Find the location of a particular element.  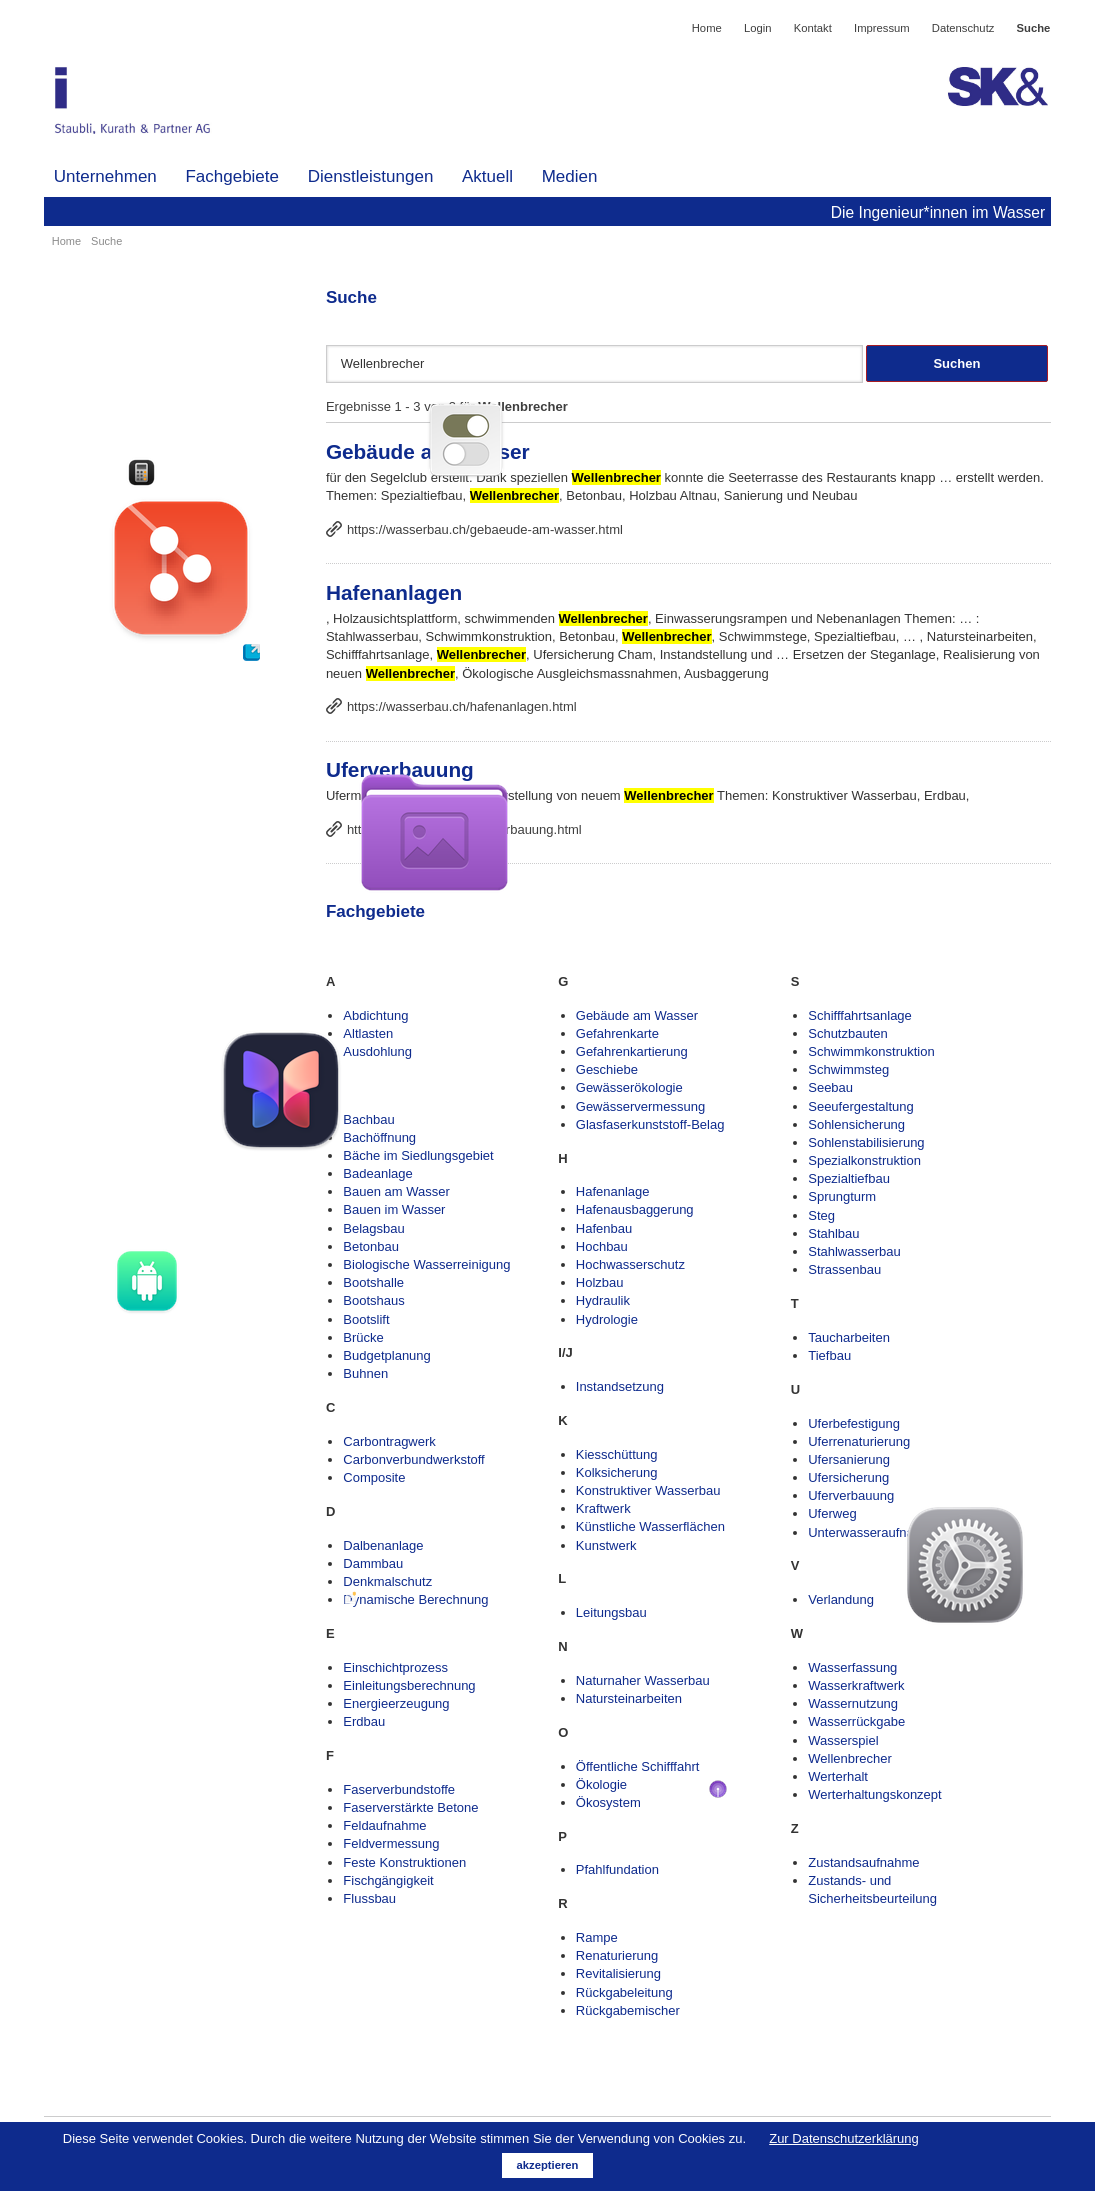

open the calculator app is located at coordinates (141, 472).